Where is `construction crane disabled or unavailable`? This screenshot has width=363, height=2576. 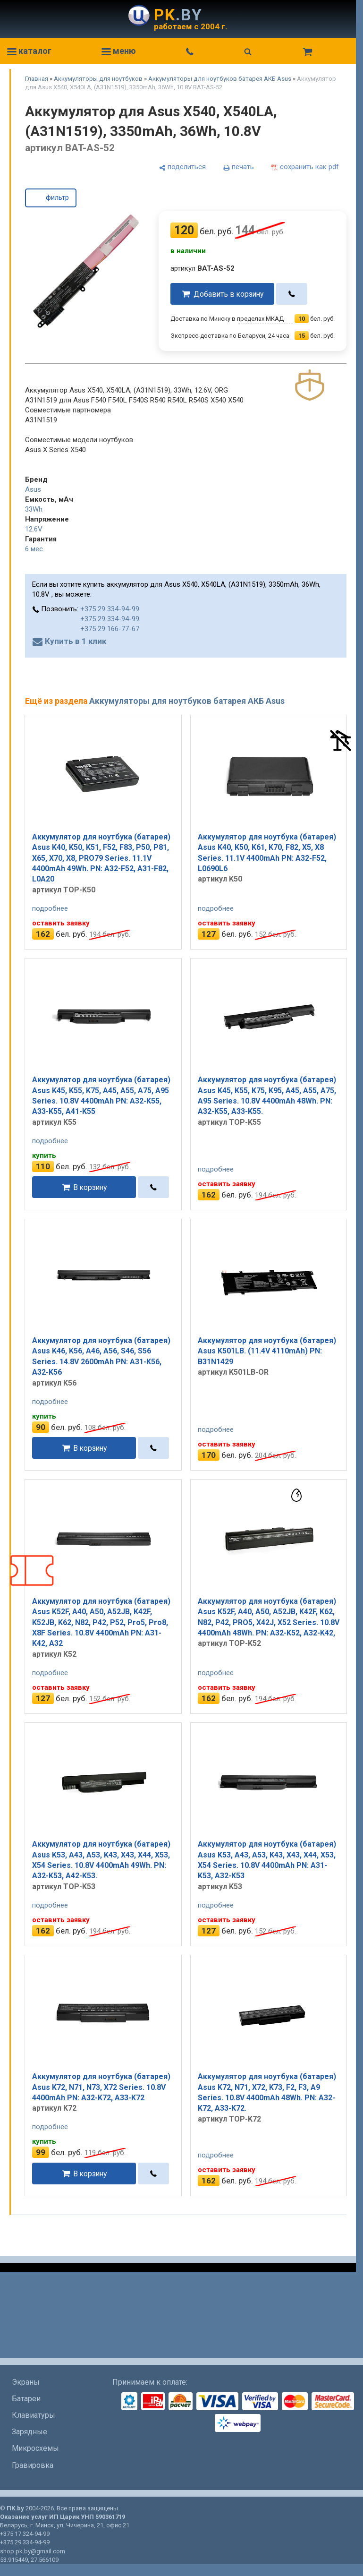
construction crane disabled or unavailable is located at coordinates (340, 740).